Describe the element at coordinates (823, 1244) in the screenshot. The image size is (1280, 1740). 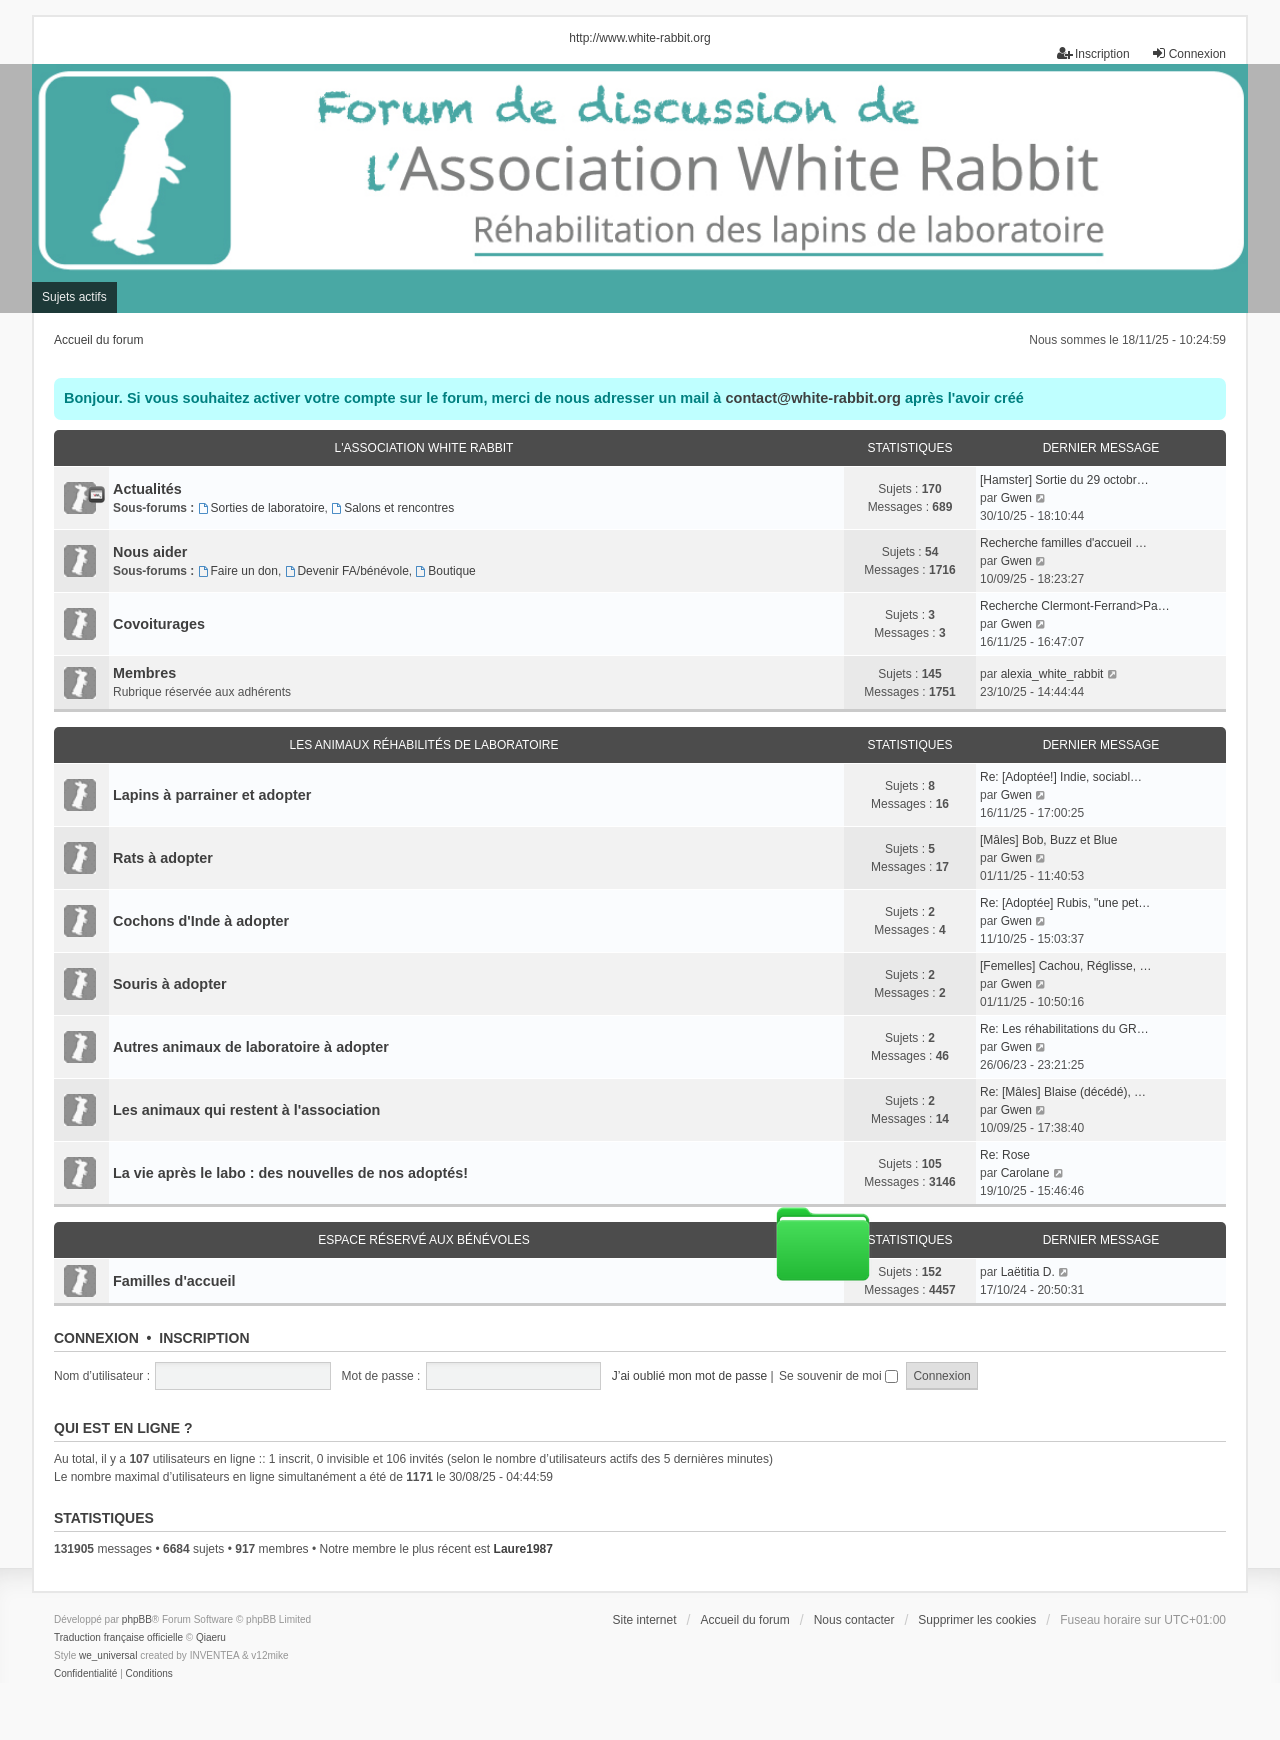
I see `open folder to view contents` at that location.